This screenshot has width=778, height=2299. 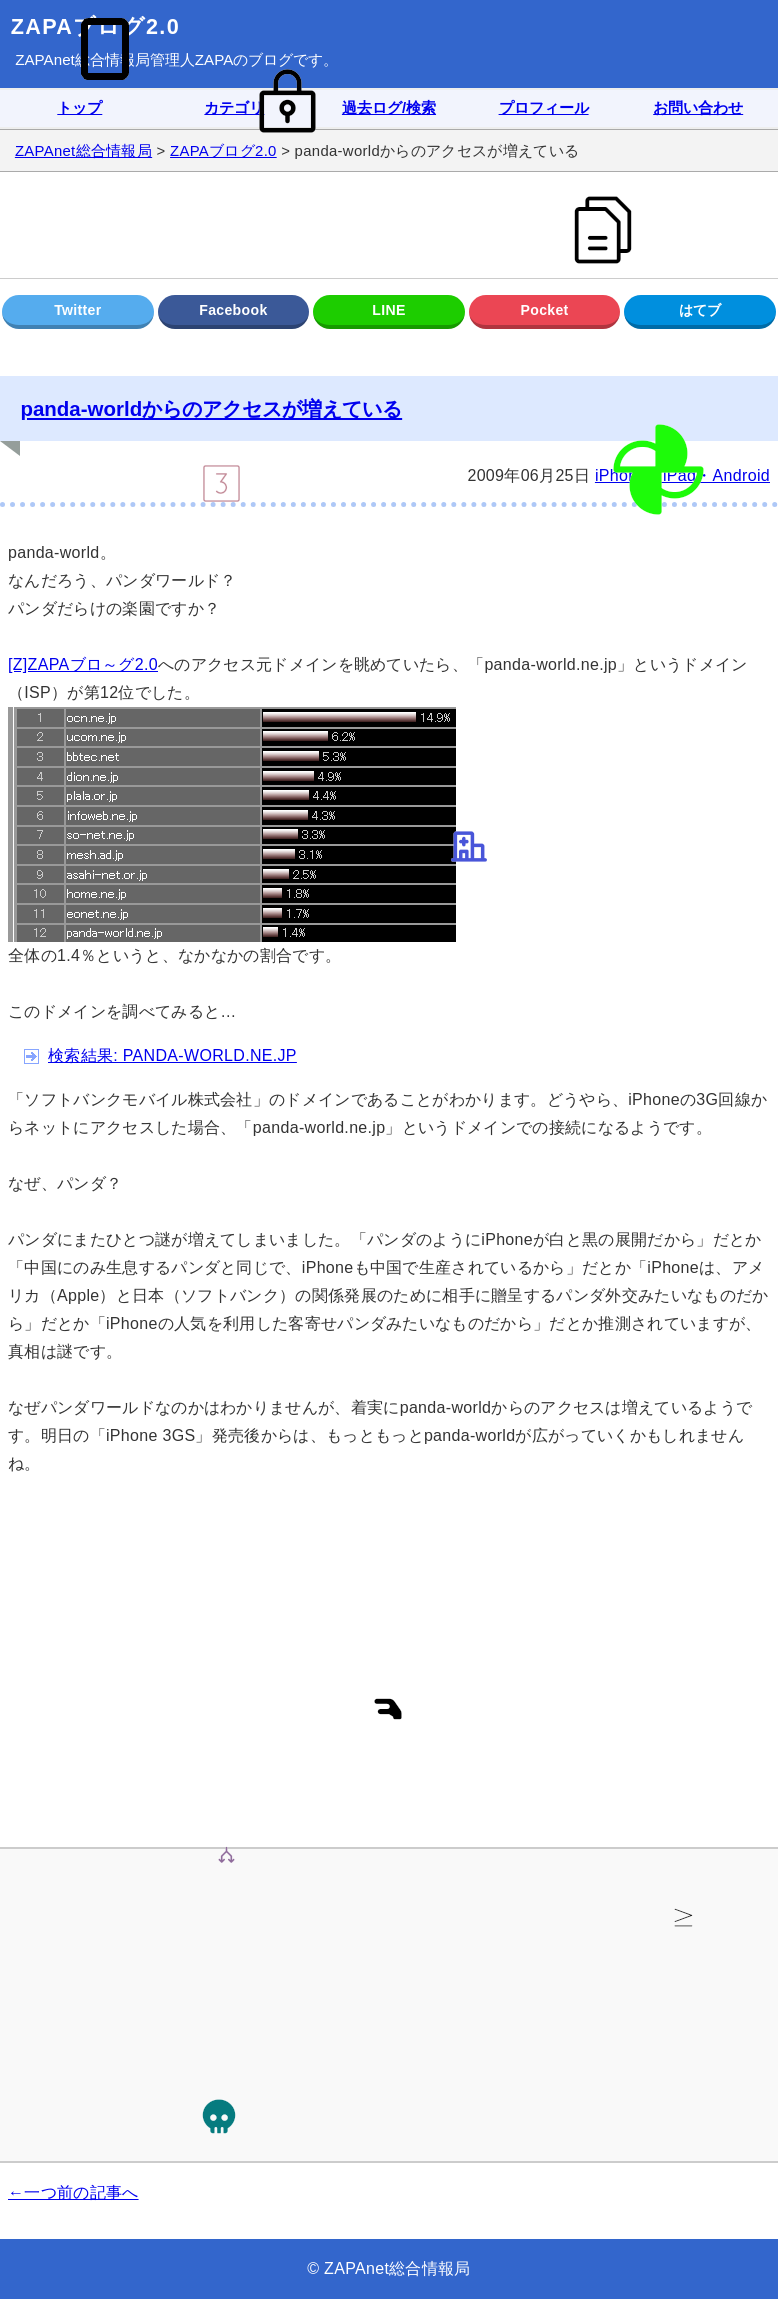 I want to click on open google photos, so click(x=658, y=469).